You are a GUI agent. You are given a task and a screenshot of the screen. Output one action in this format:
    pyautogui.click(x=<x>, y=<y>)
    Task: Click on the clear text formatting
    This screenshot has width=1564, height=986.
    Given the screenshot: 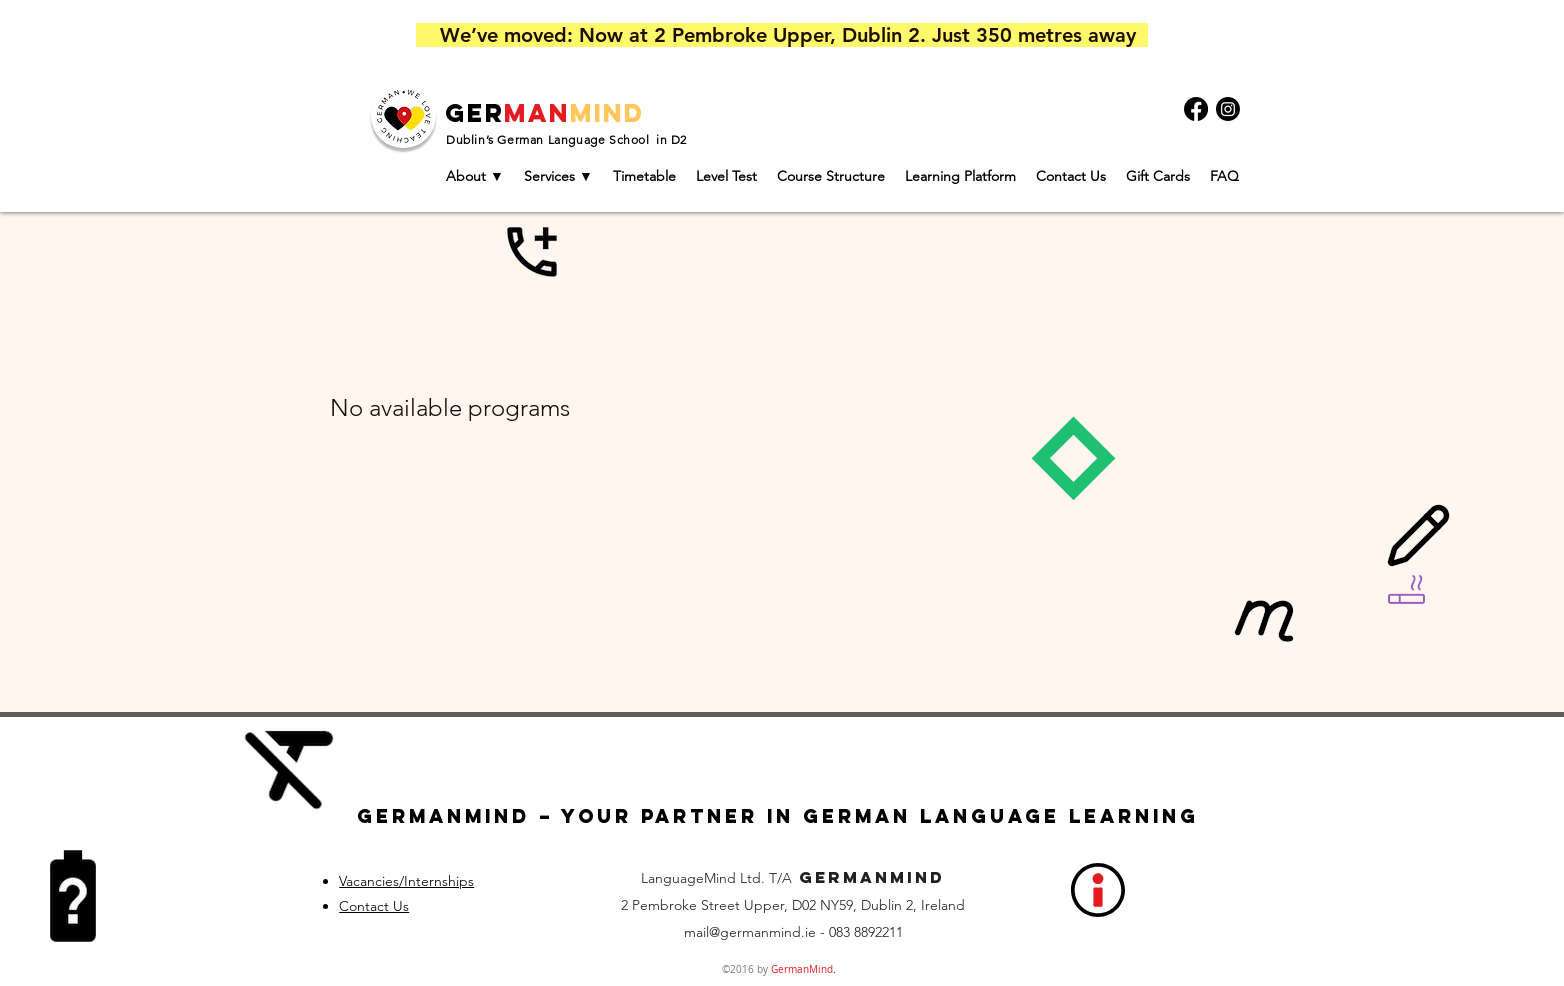 What is the action you would take?
    pyautogui.click(x=293, y=766)
    